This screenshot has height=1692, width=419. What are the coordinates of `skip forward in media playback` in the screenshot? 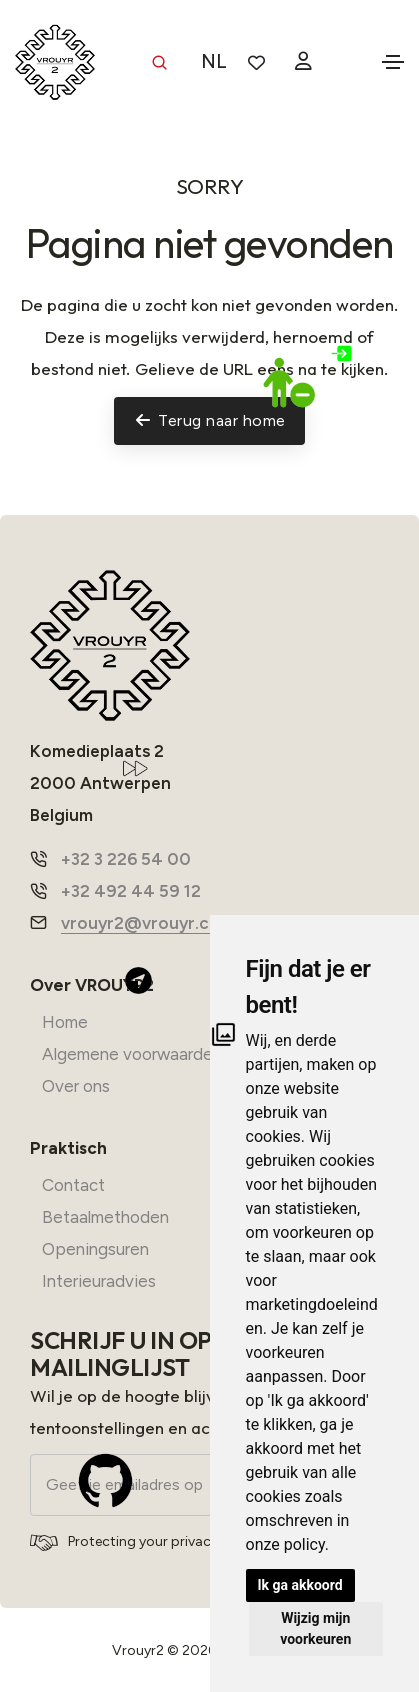 It's located at (133, 768).